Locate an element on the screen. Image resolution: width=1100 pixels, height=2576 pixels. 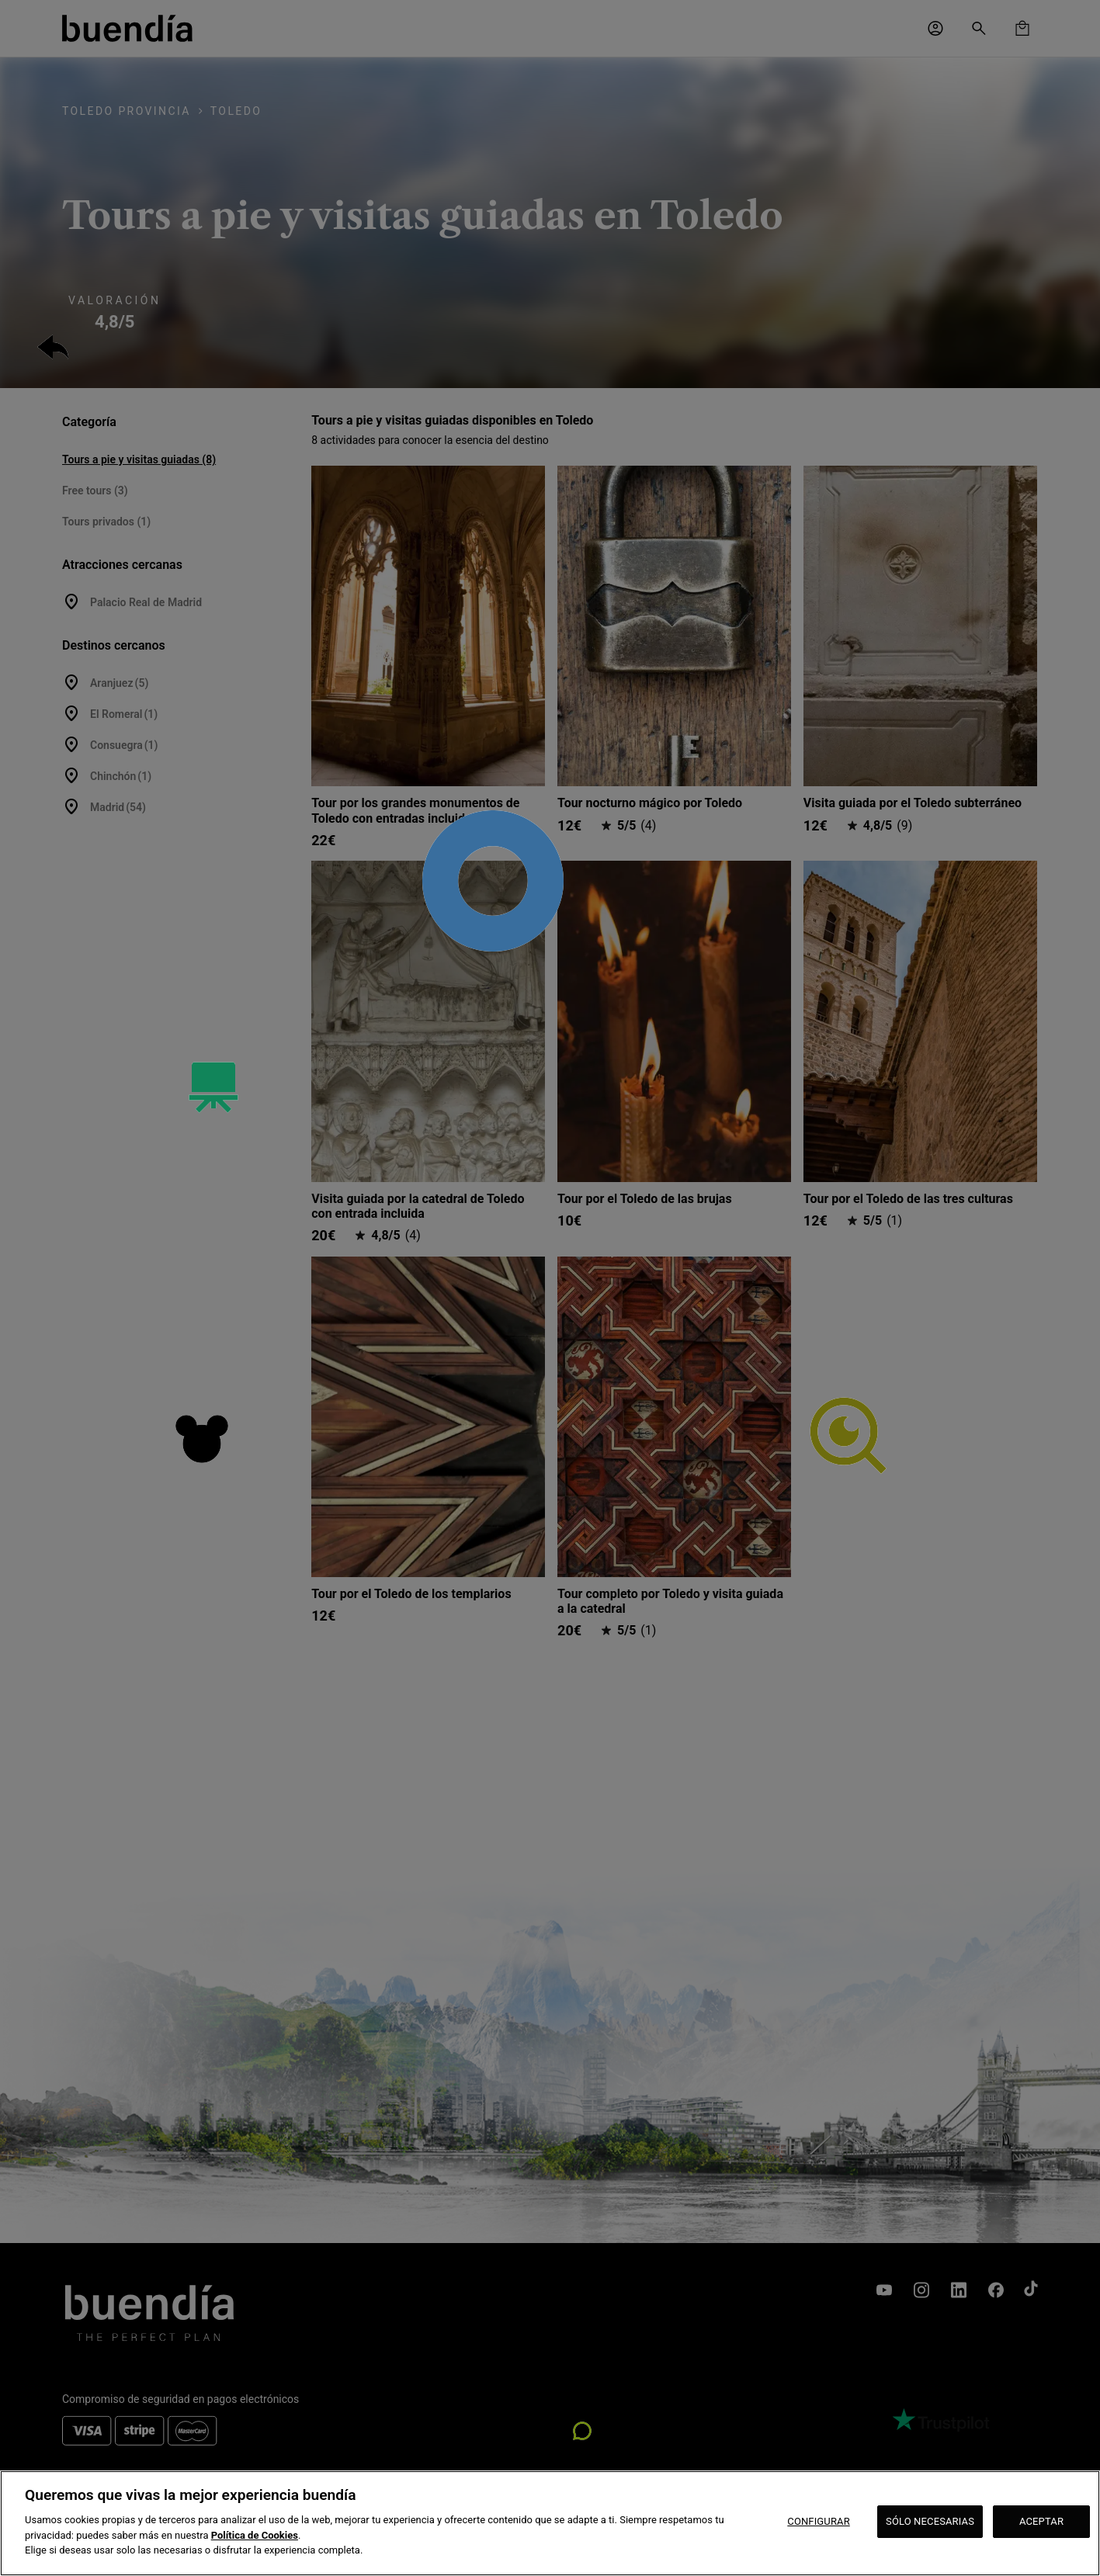
access Disney content or services is located at coordinates (202, 1439).